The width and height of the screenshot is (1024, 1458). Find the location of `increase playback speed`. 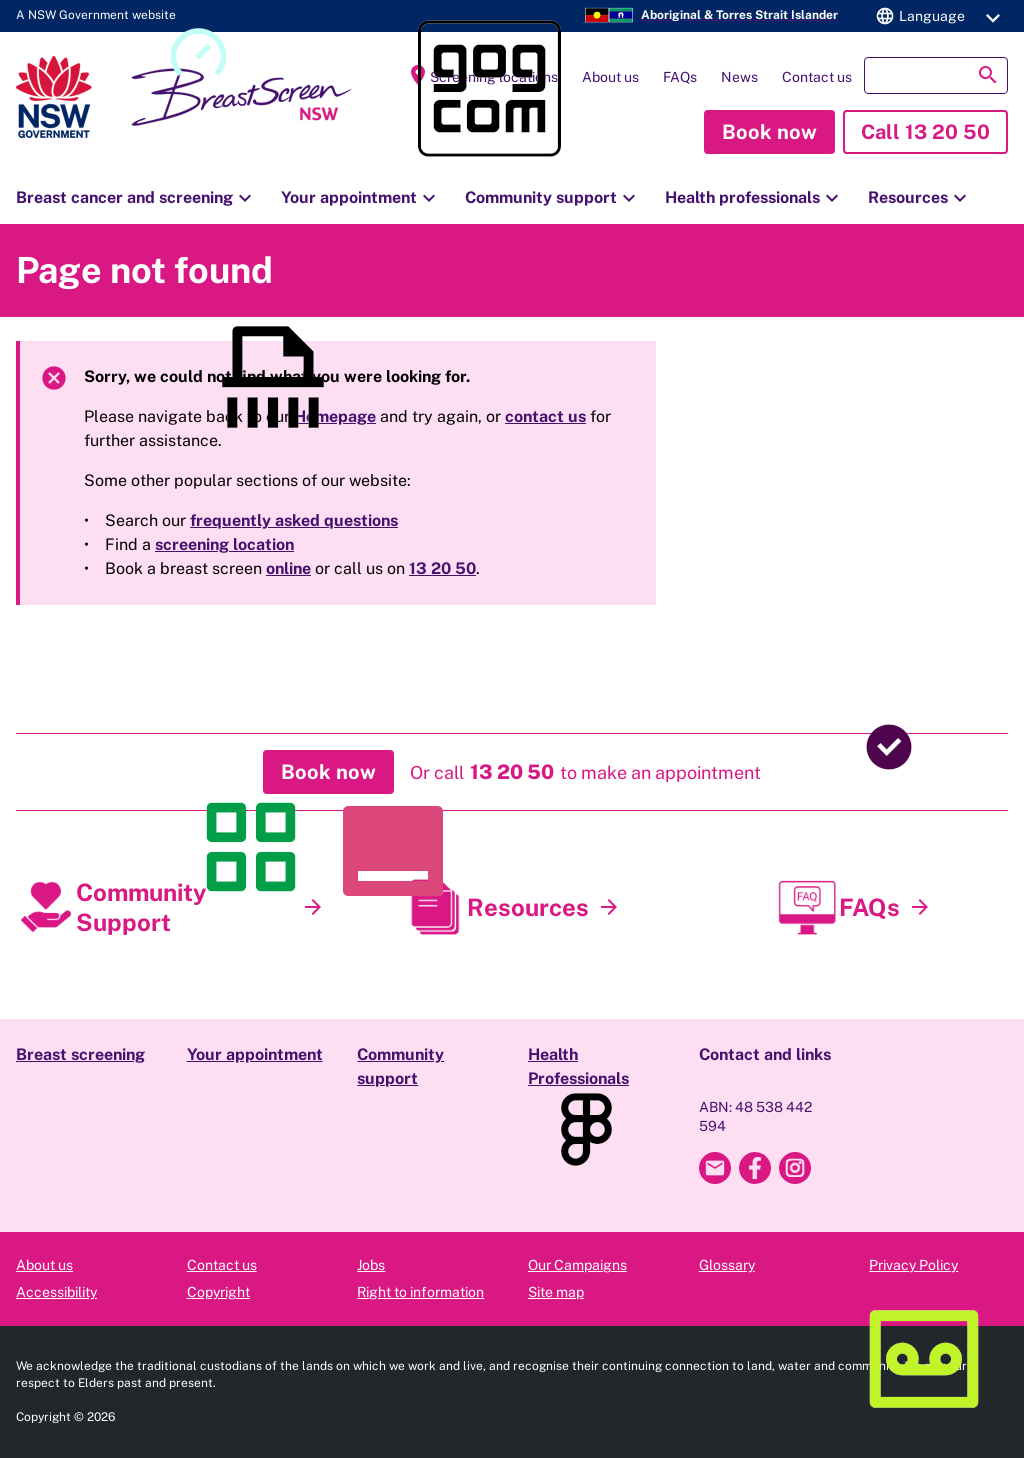

increase playback speed is located at coordinates (198, 53).